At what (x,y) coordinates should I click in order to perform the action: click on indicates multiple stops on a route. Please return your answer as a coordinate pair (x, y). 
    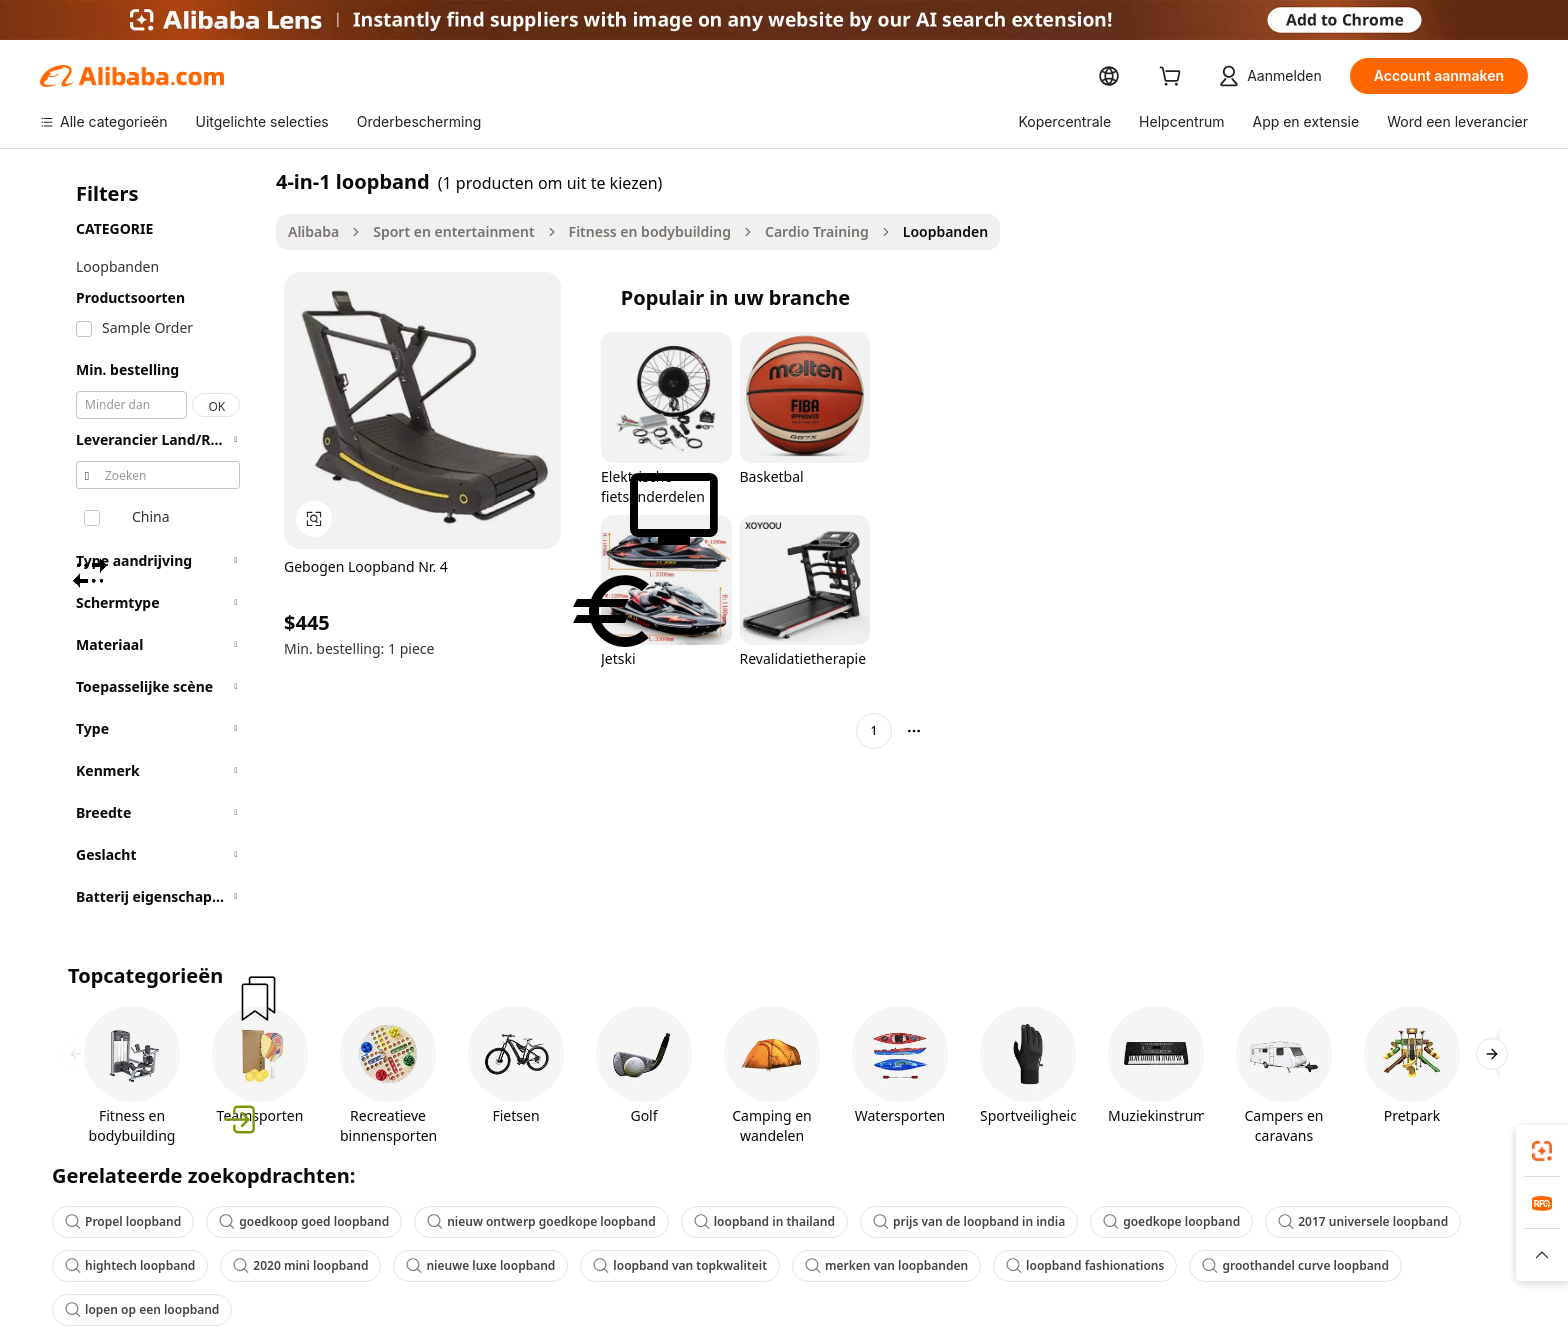
    Looking at the image, I should click on (90, 573).